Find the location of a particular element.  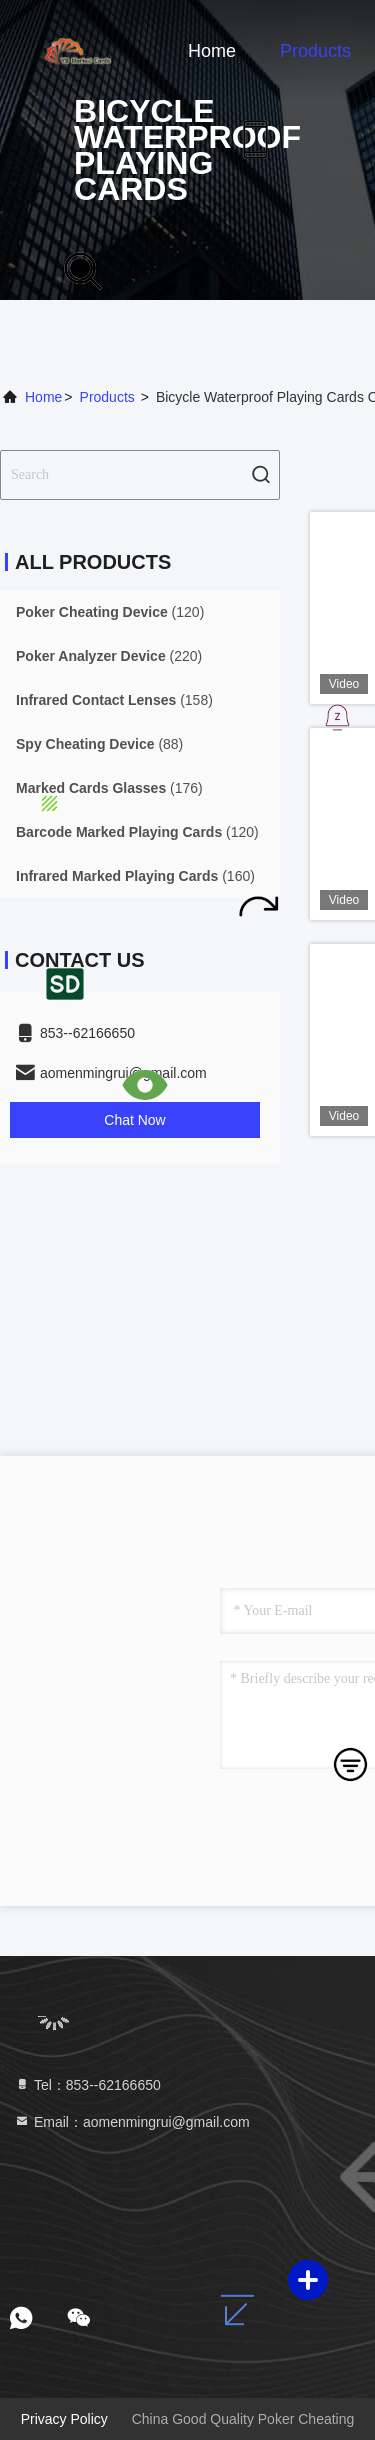

indicates standard definition video quality is located at coordinates (65, 984).